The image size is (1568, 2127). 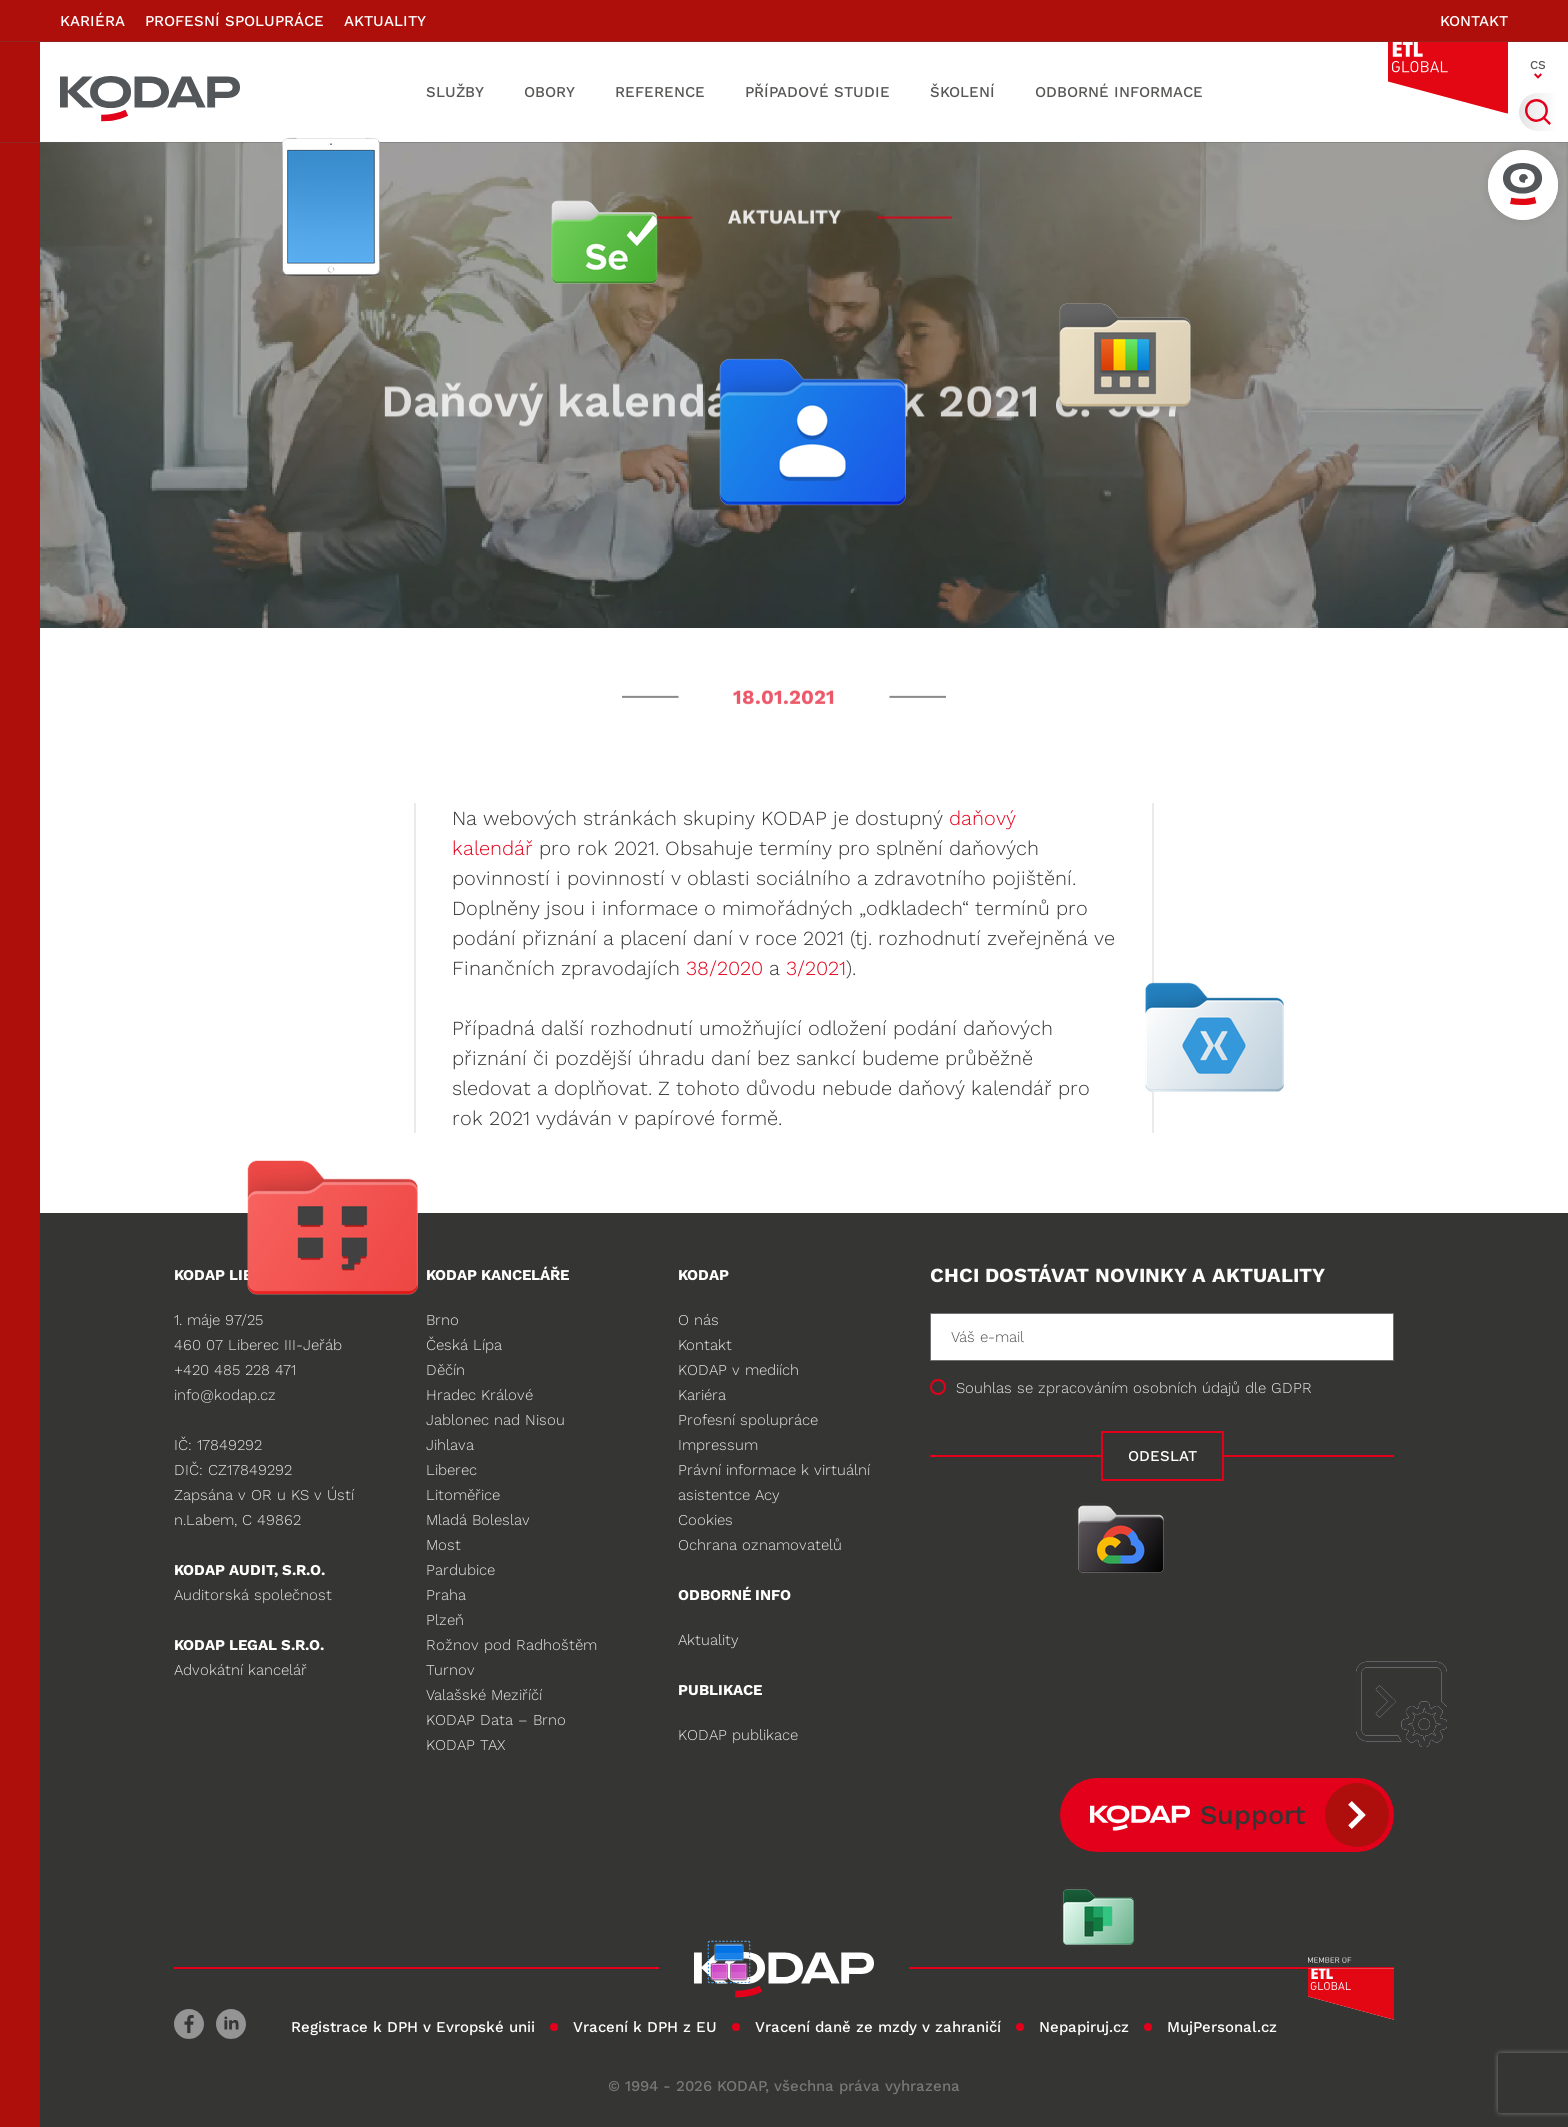 What do you see at coordinates (1401, 1701) in the screenshot?
I see `open terminal preferences` at bounding box center [1401, 1701].